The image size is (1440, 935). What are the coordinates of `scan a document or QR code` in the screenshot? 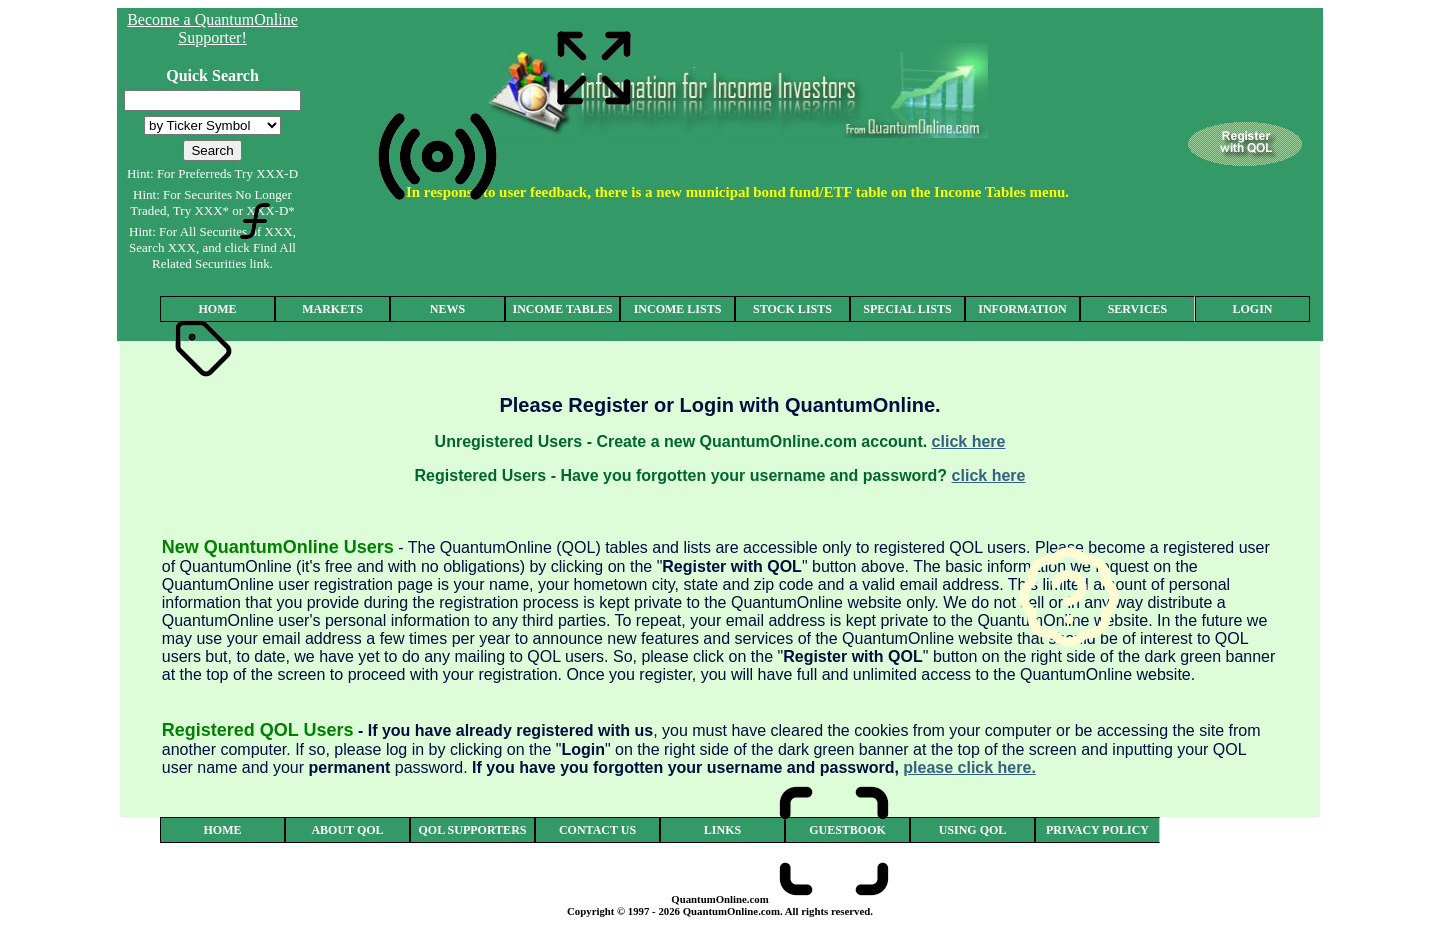 It's located at (834, 841).